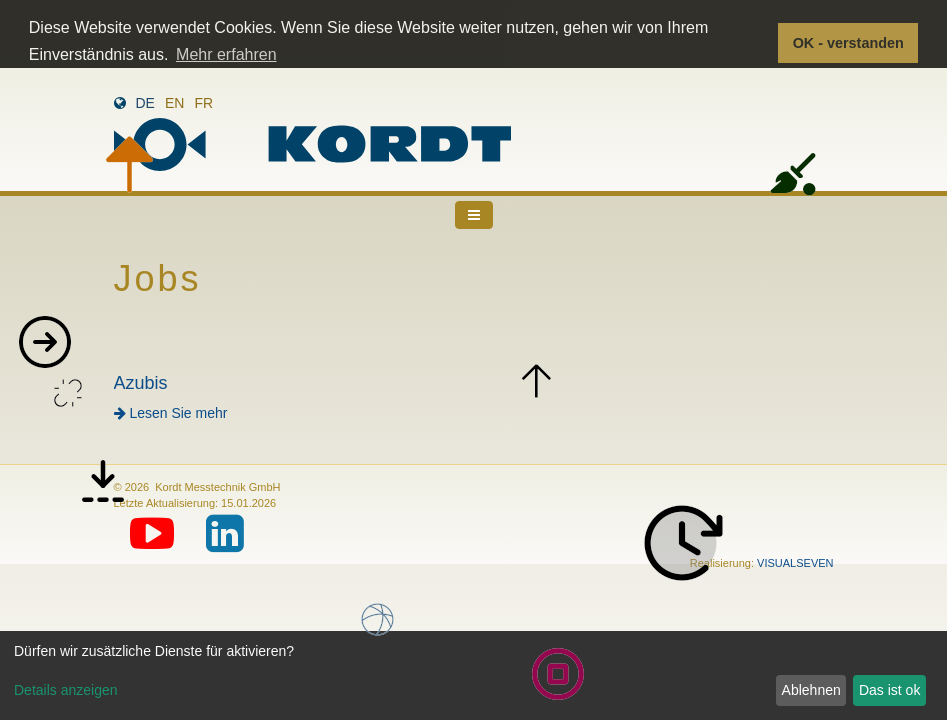 Image resolution: width=947 pixels, height=720 pixels. What do you see at coordinates (68, 393) in the screenshot?
I see `unlink or disconnect items` at bounding box center [68, 393].